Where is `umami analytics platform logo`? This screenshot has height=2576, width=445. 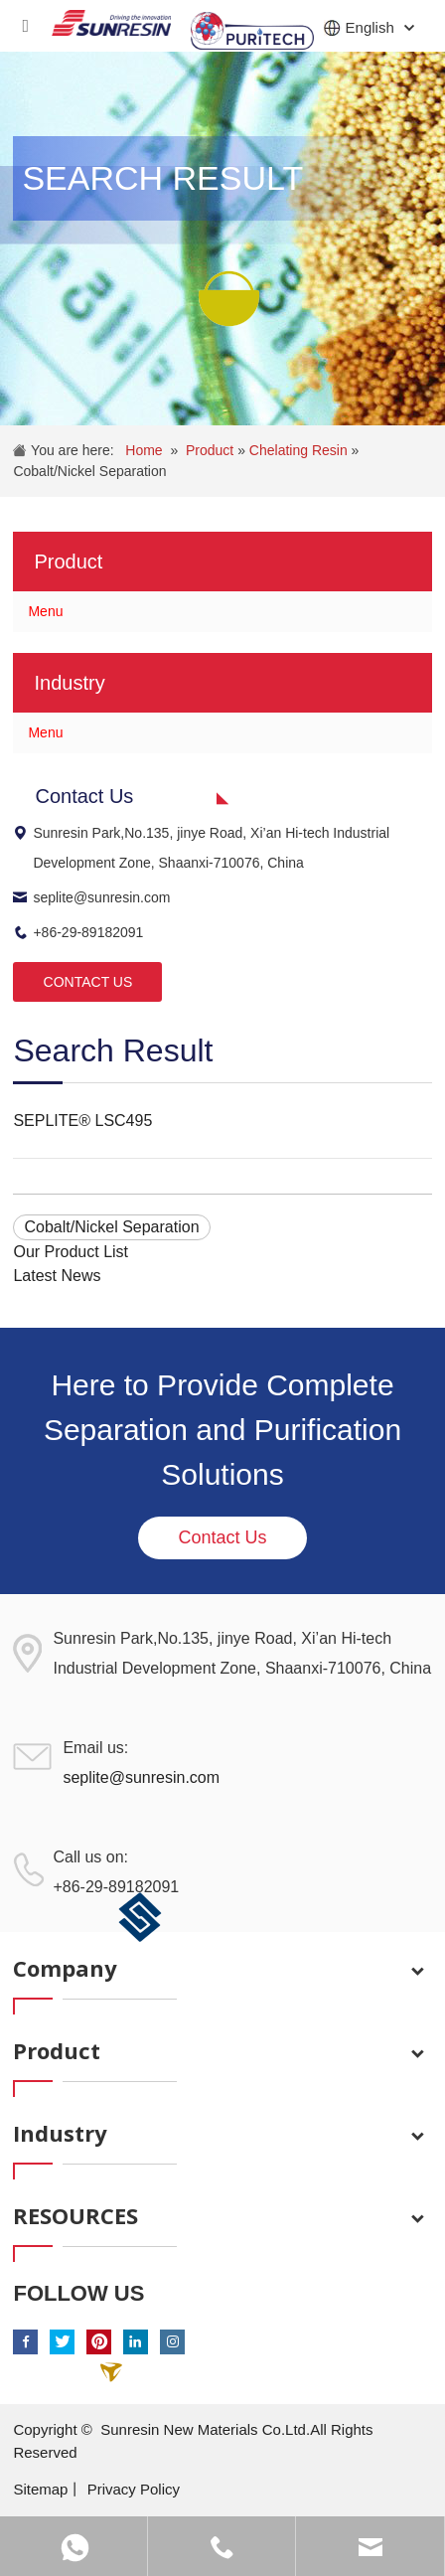
umami analytics platform logo is located at coordinates (228, 298).